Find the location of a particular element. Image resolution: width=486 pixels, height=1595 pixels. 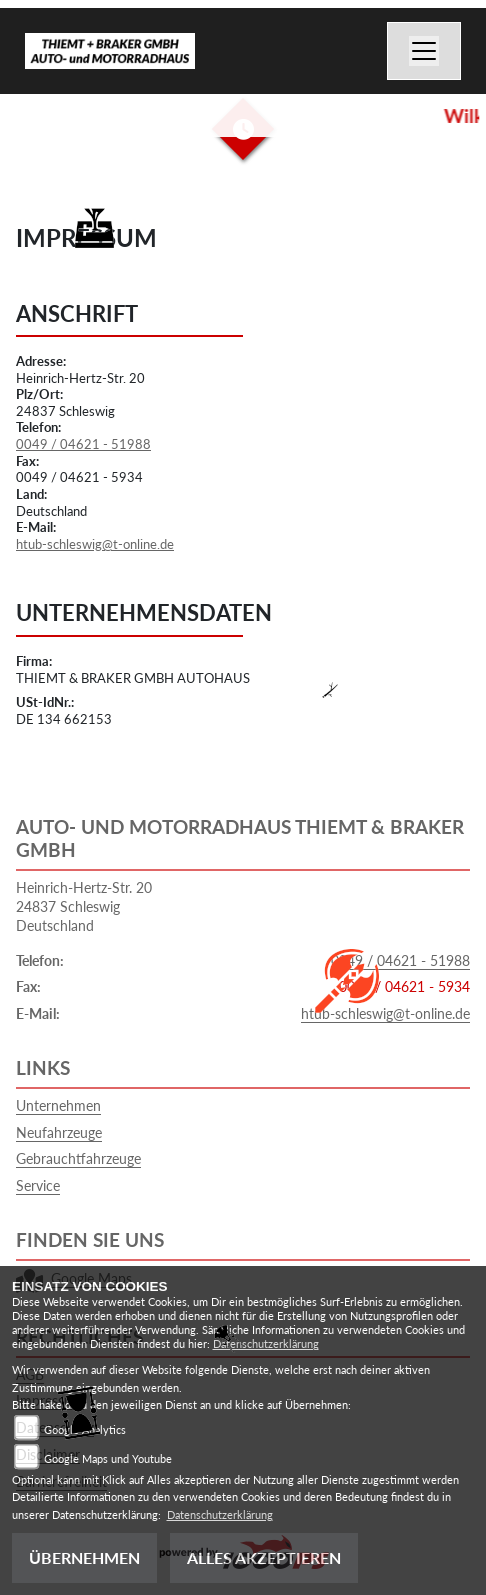

wooden stick or branch resource item is located at coordinates (330, 690).